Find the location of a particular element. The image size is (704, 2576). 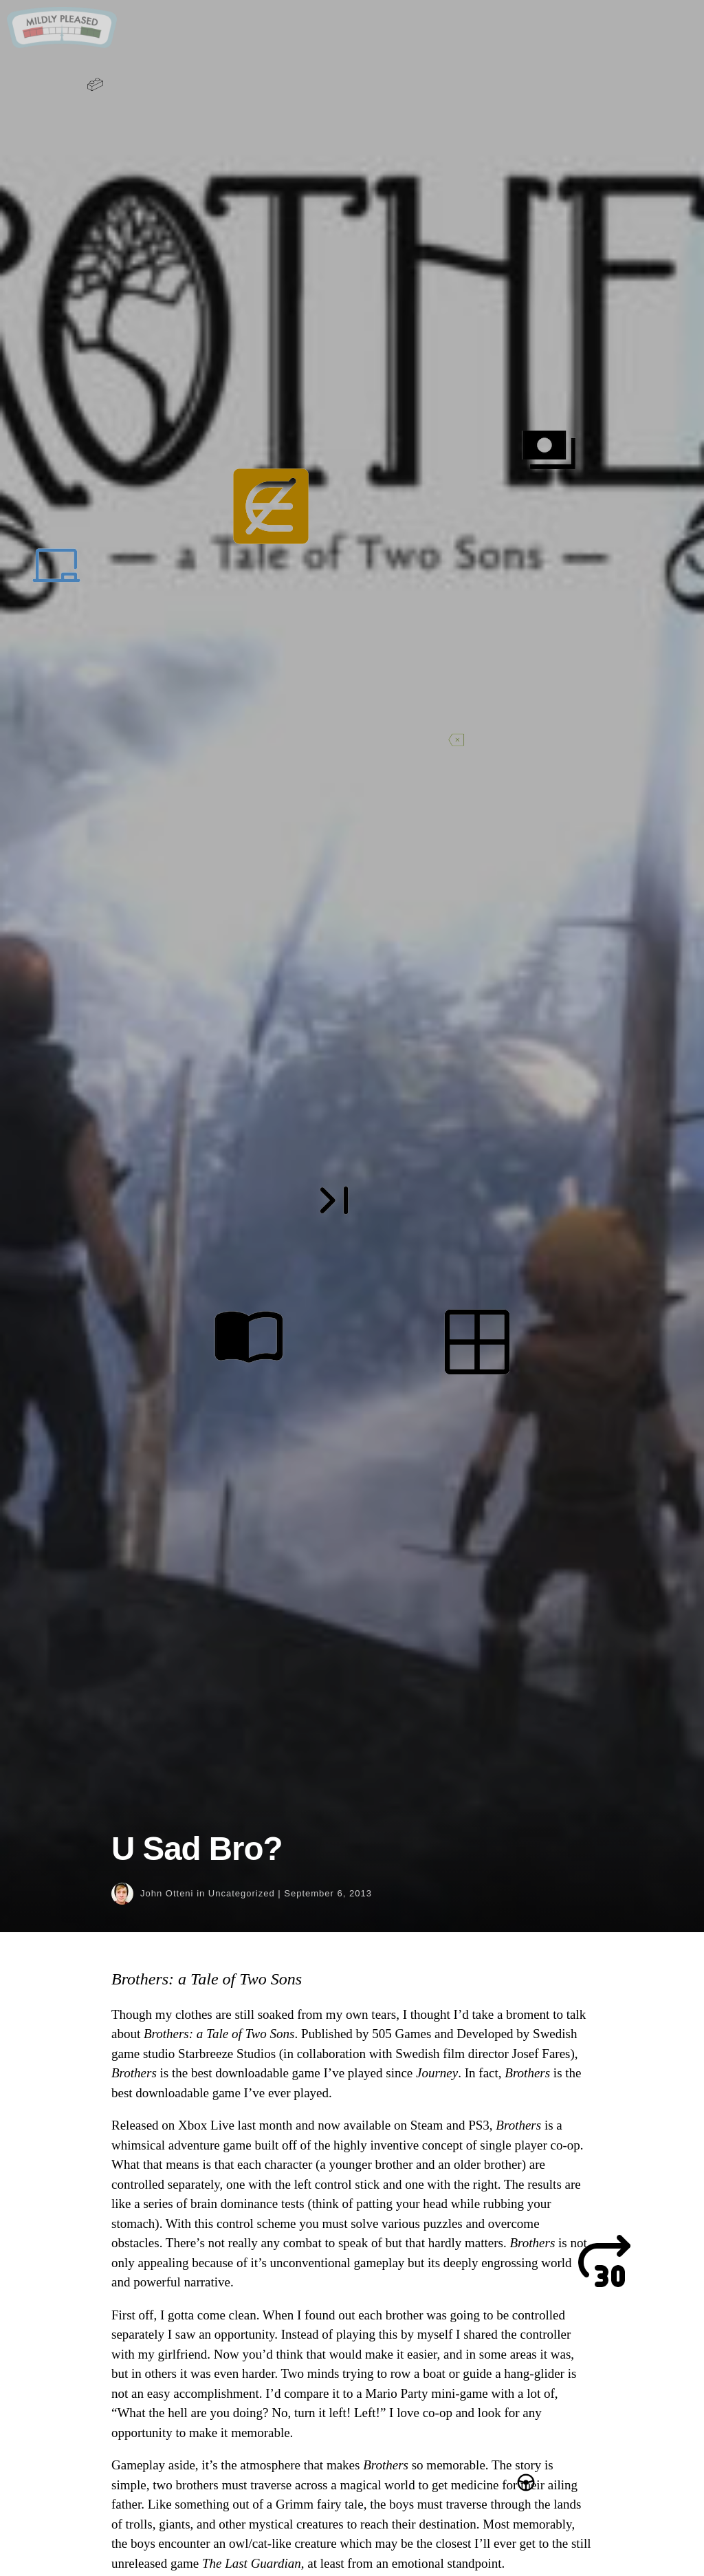

access building blocks or modular components is located at coordinates (95, 84).